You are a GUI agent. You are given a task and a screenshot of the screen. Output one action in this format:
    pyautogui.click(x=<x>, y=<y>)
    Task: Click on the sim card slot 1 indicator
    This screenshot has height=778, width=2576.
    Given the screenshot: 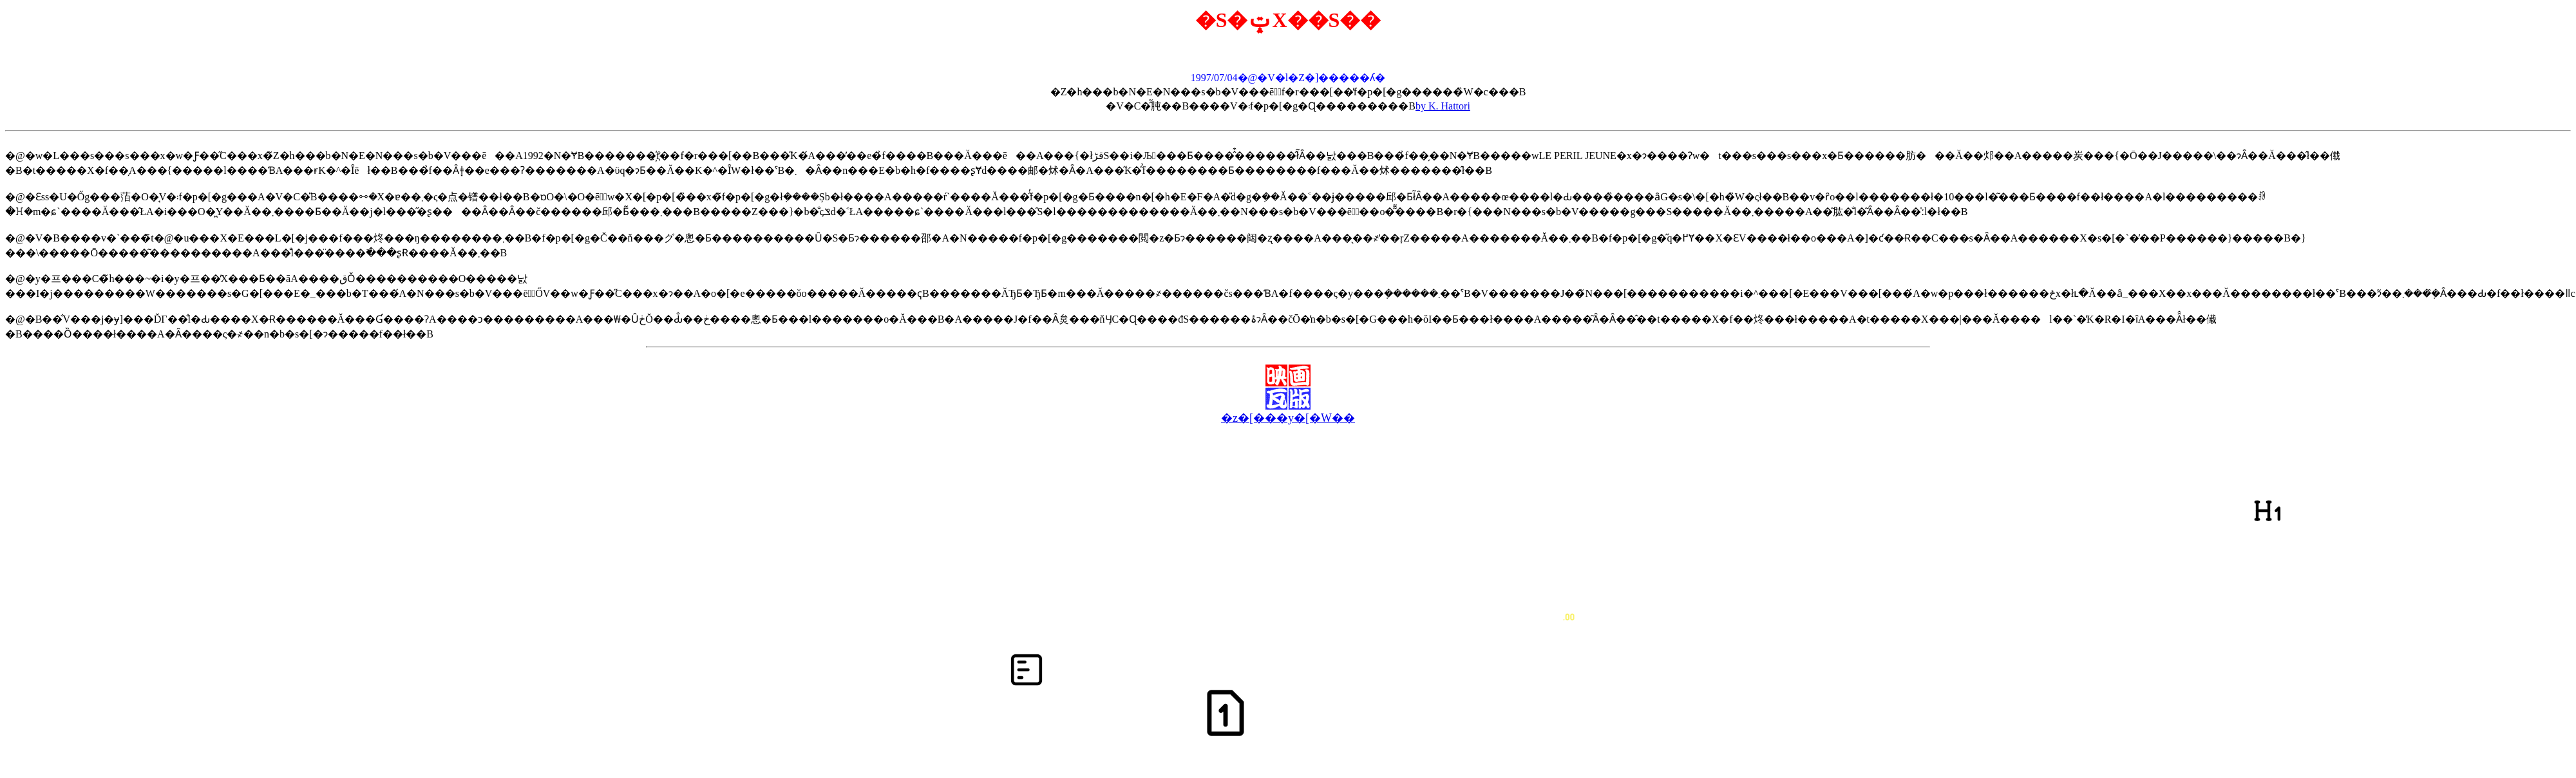 What is the action you would take?
    pyautogui.click(x=1226, y=713)
    